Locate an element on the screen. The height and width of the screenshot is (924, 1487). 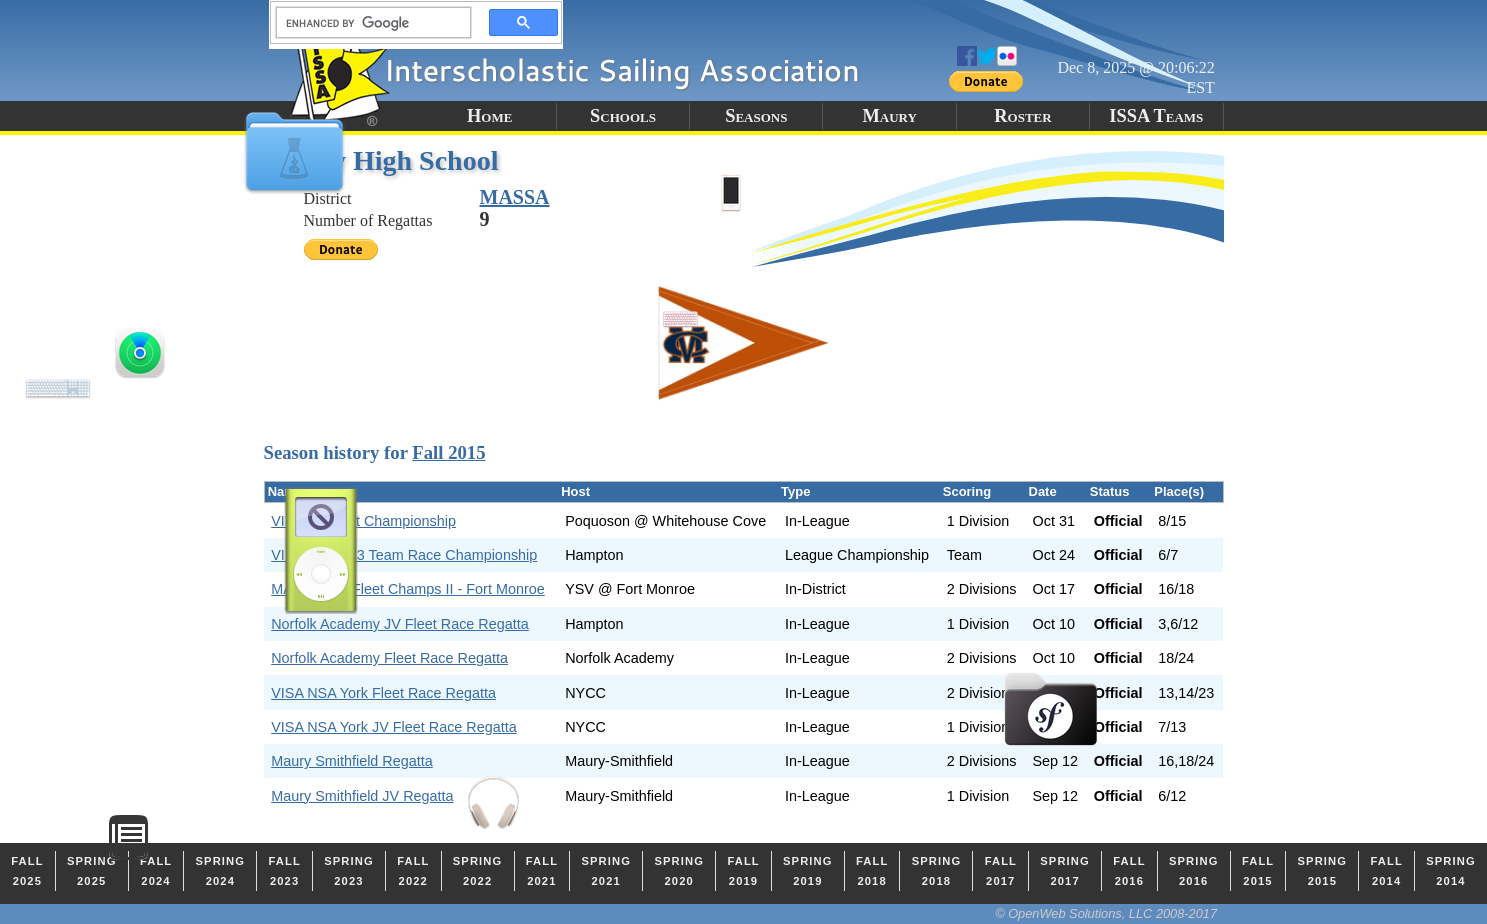
open Find My app to locate devices or people is located at coordinates (140, 353).